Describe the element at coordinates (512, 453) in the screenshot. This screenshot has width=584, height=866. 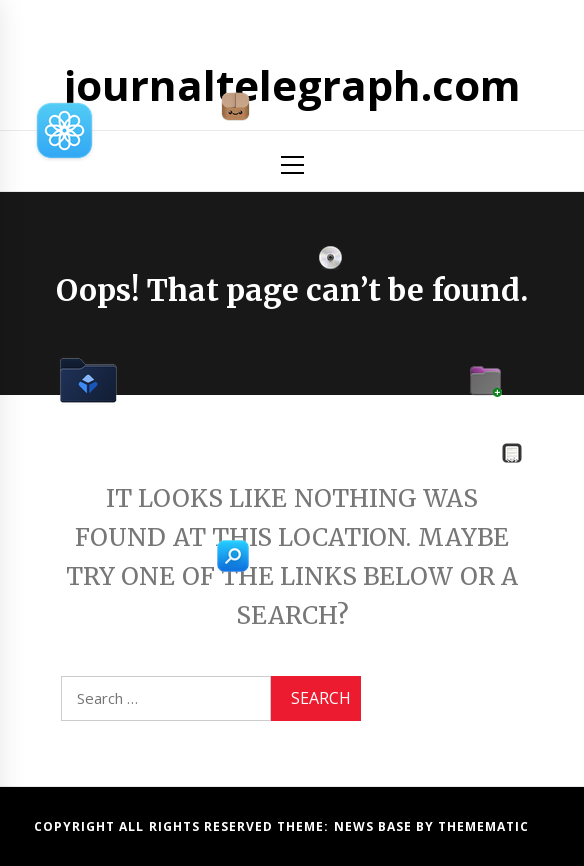
I see `open Buffer text editor app` at that location.